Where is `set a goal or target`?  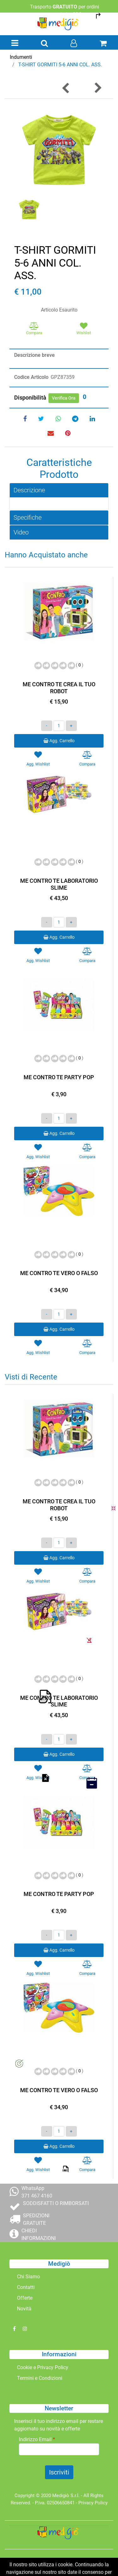
set a goal or target is located at coordinates (19, 2064).